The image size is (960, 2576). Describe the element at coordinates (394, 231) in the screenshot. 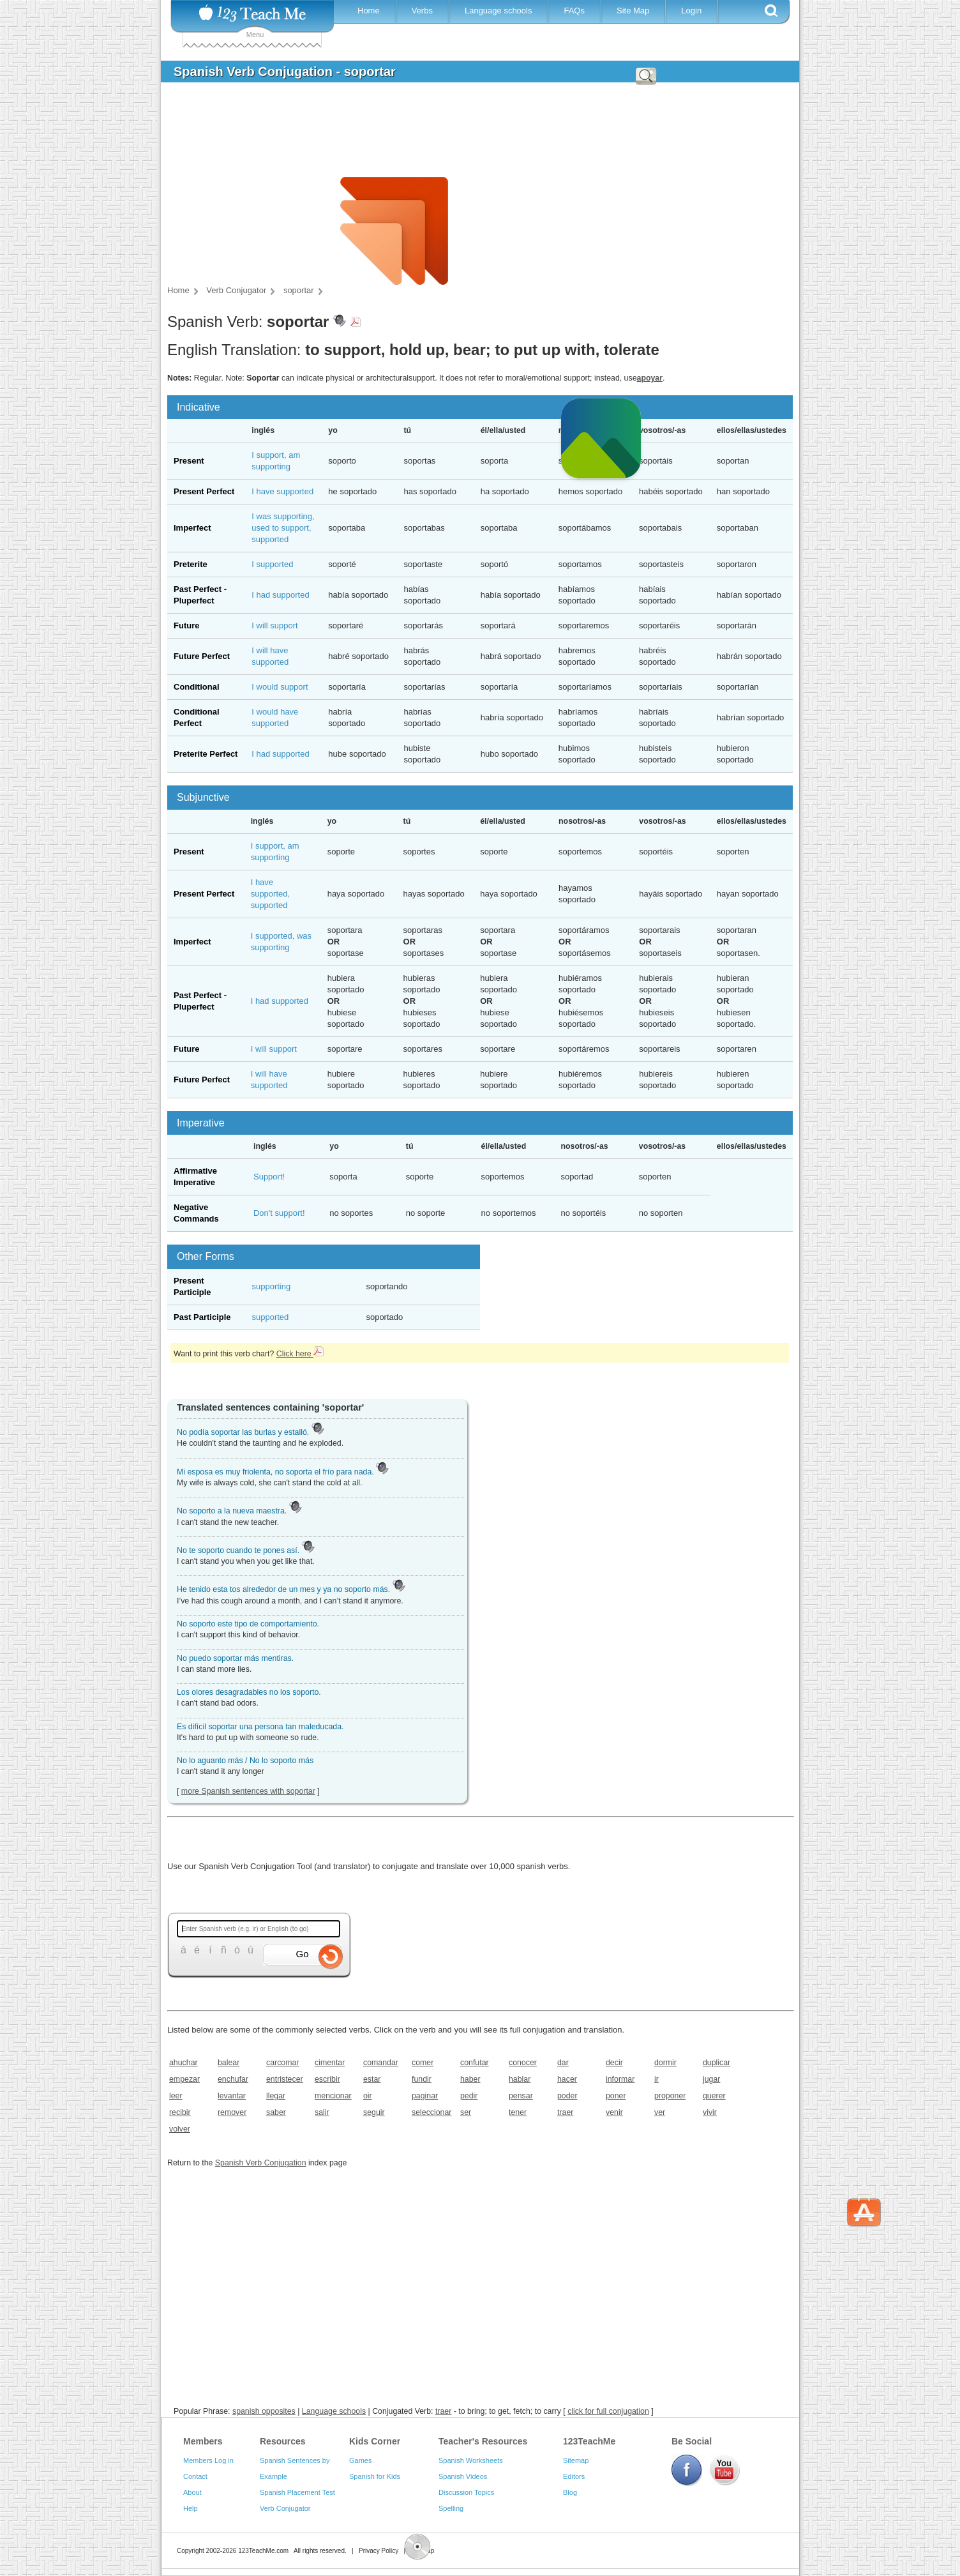

I see `open the marketing app` at that location.